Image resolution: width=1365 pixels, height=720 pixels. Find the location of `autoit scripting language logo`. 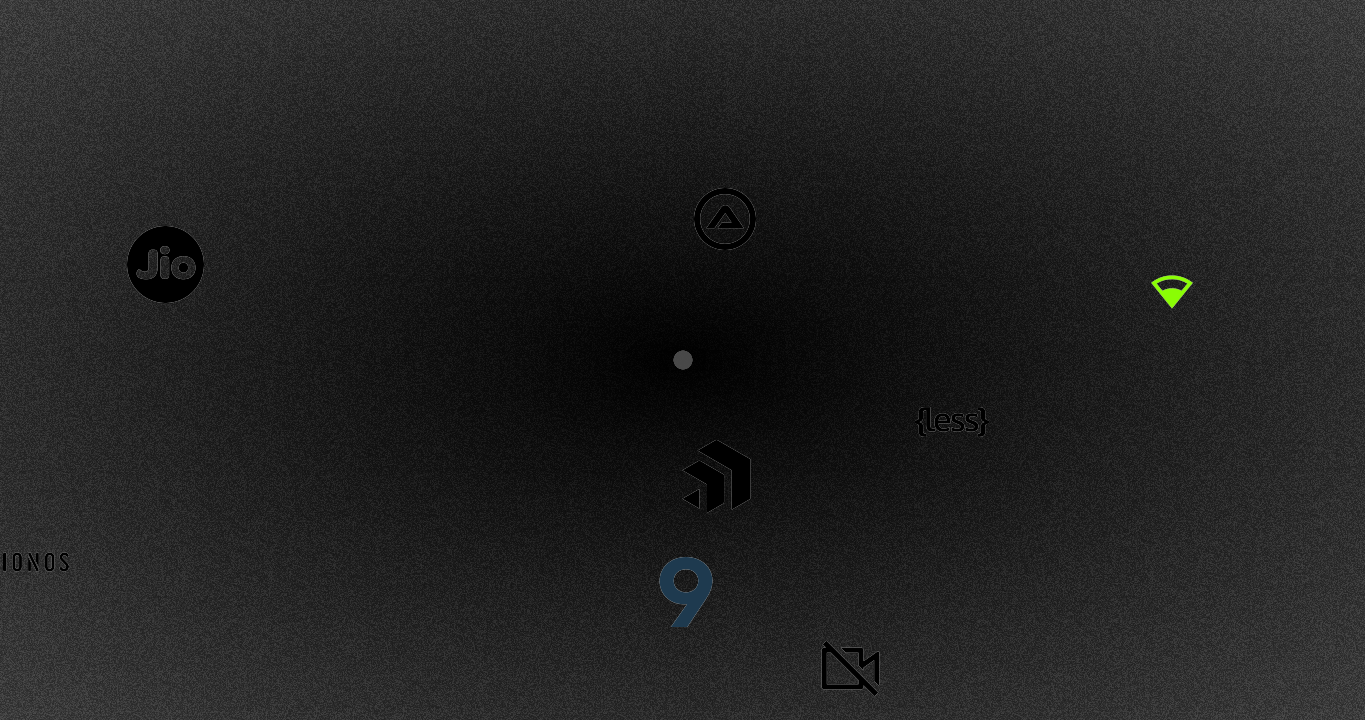

autoit scripting language logo is located at coordinates (725, 219).